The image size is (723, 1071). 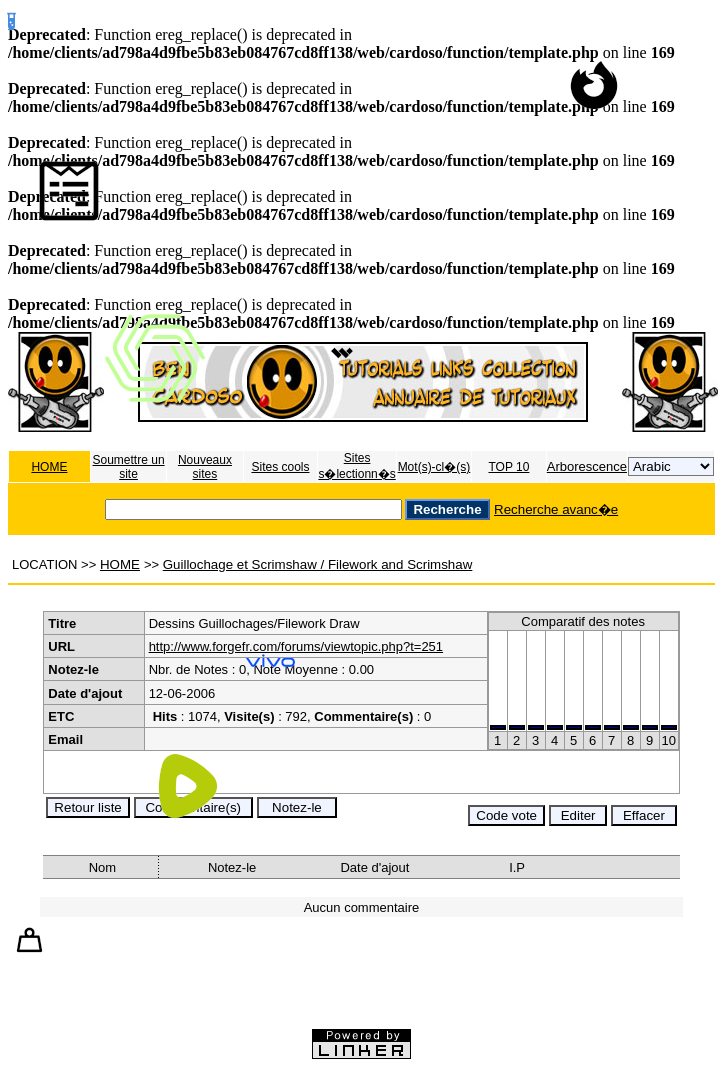 I want to click on access lab results or medical tests, so click(x=11, y=21).